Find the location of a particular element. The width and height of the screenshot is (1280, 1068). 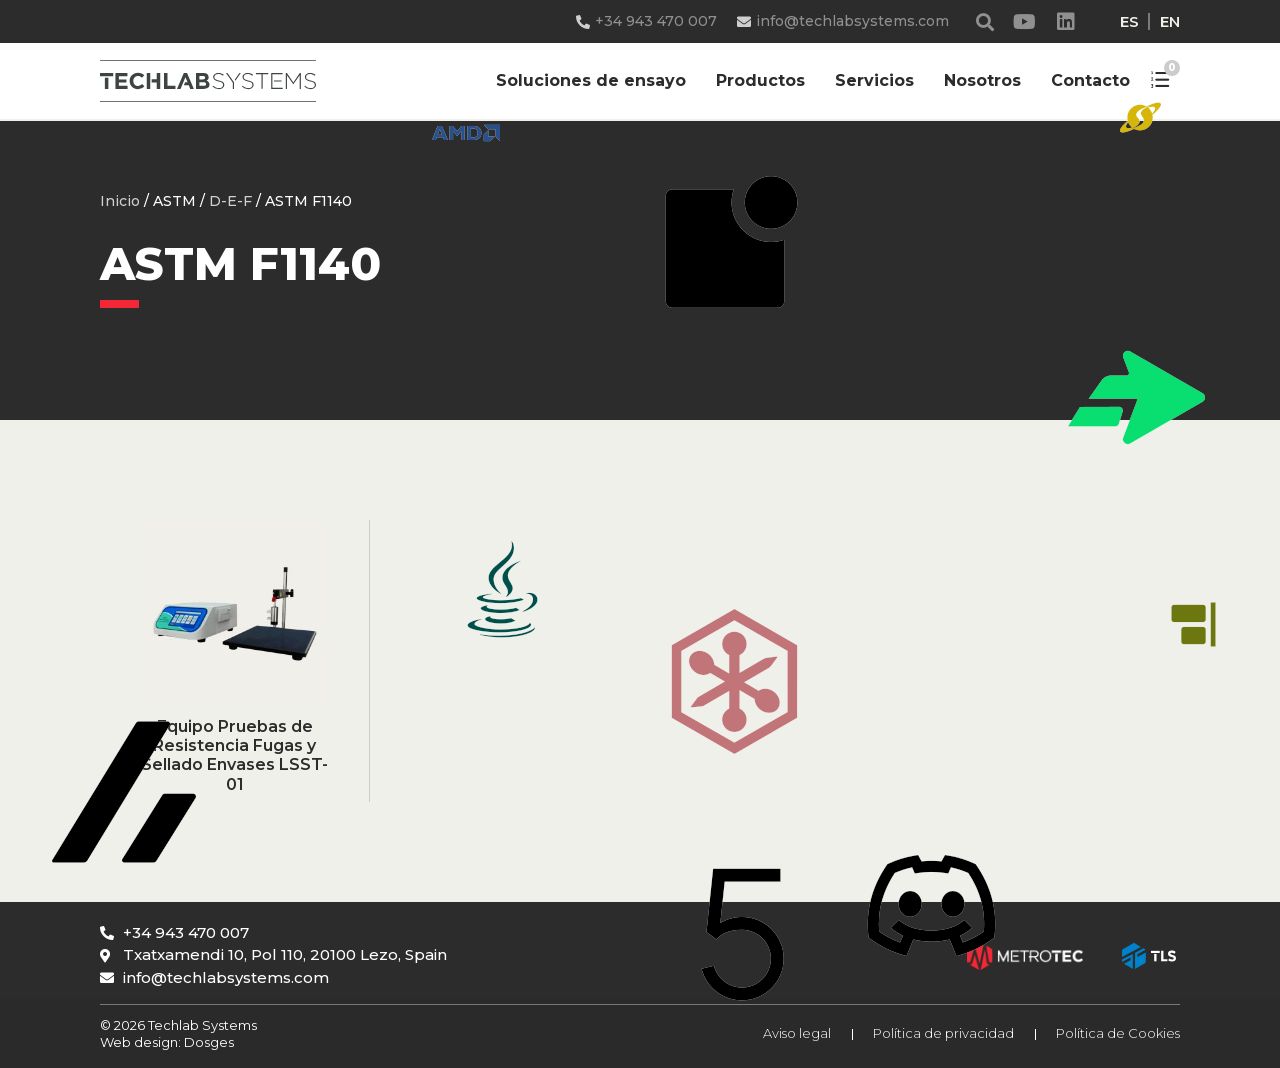

legacy games logo is located at coordinates (734, 681).